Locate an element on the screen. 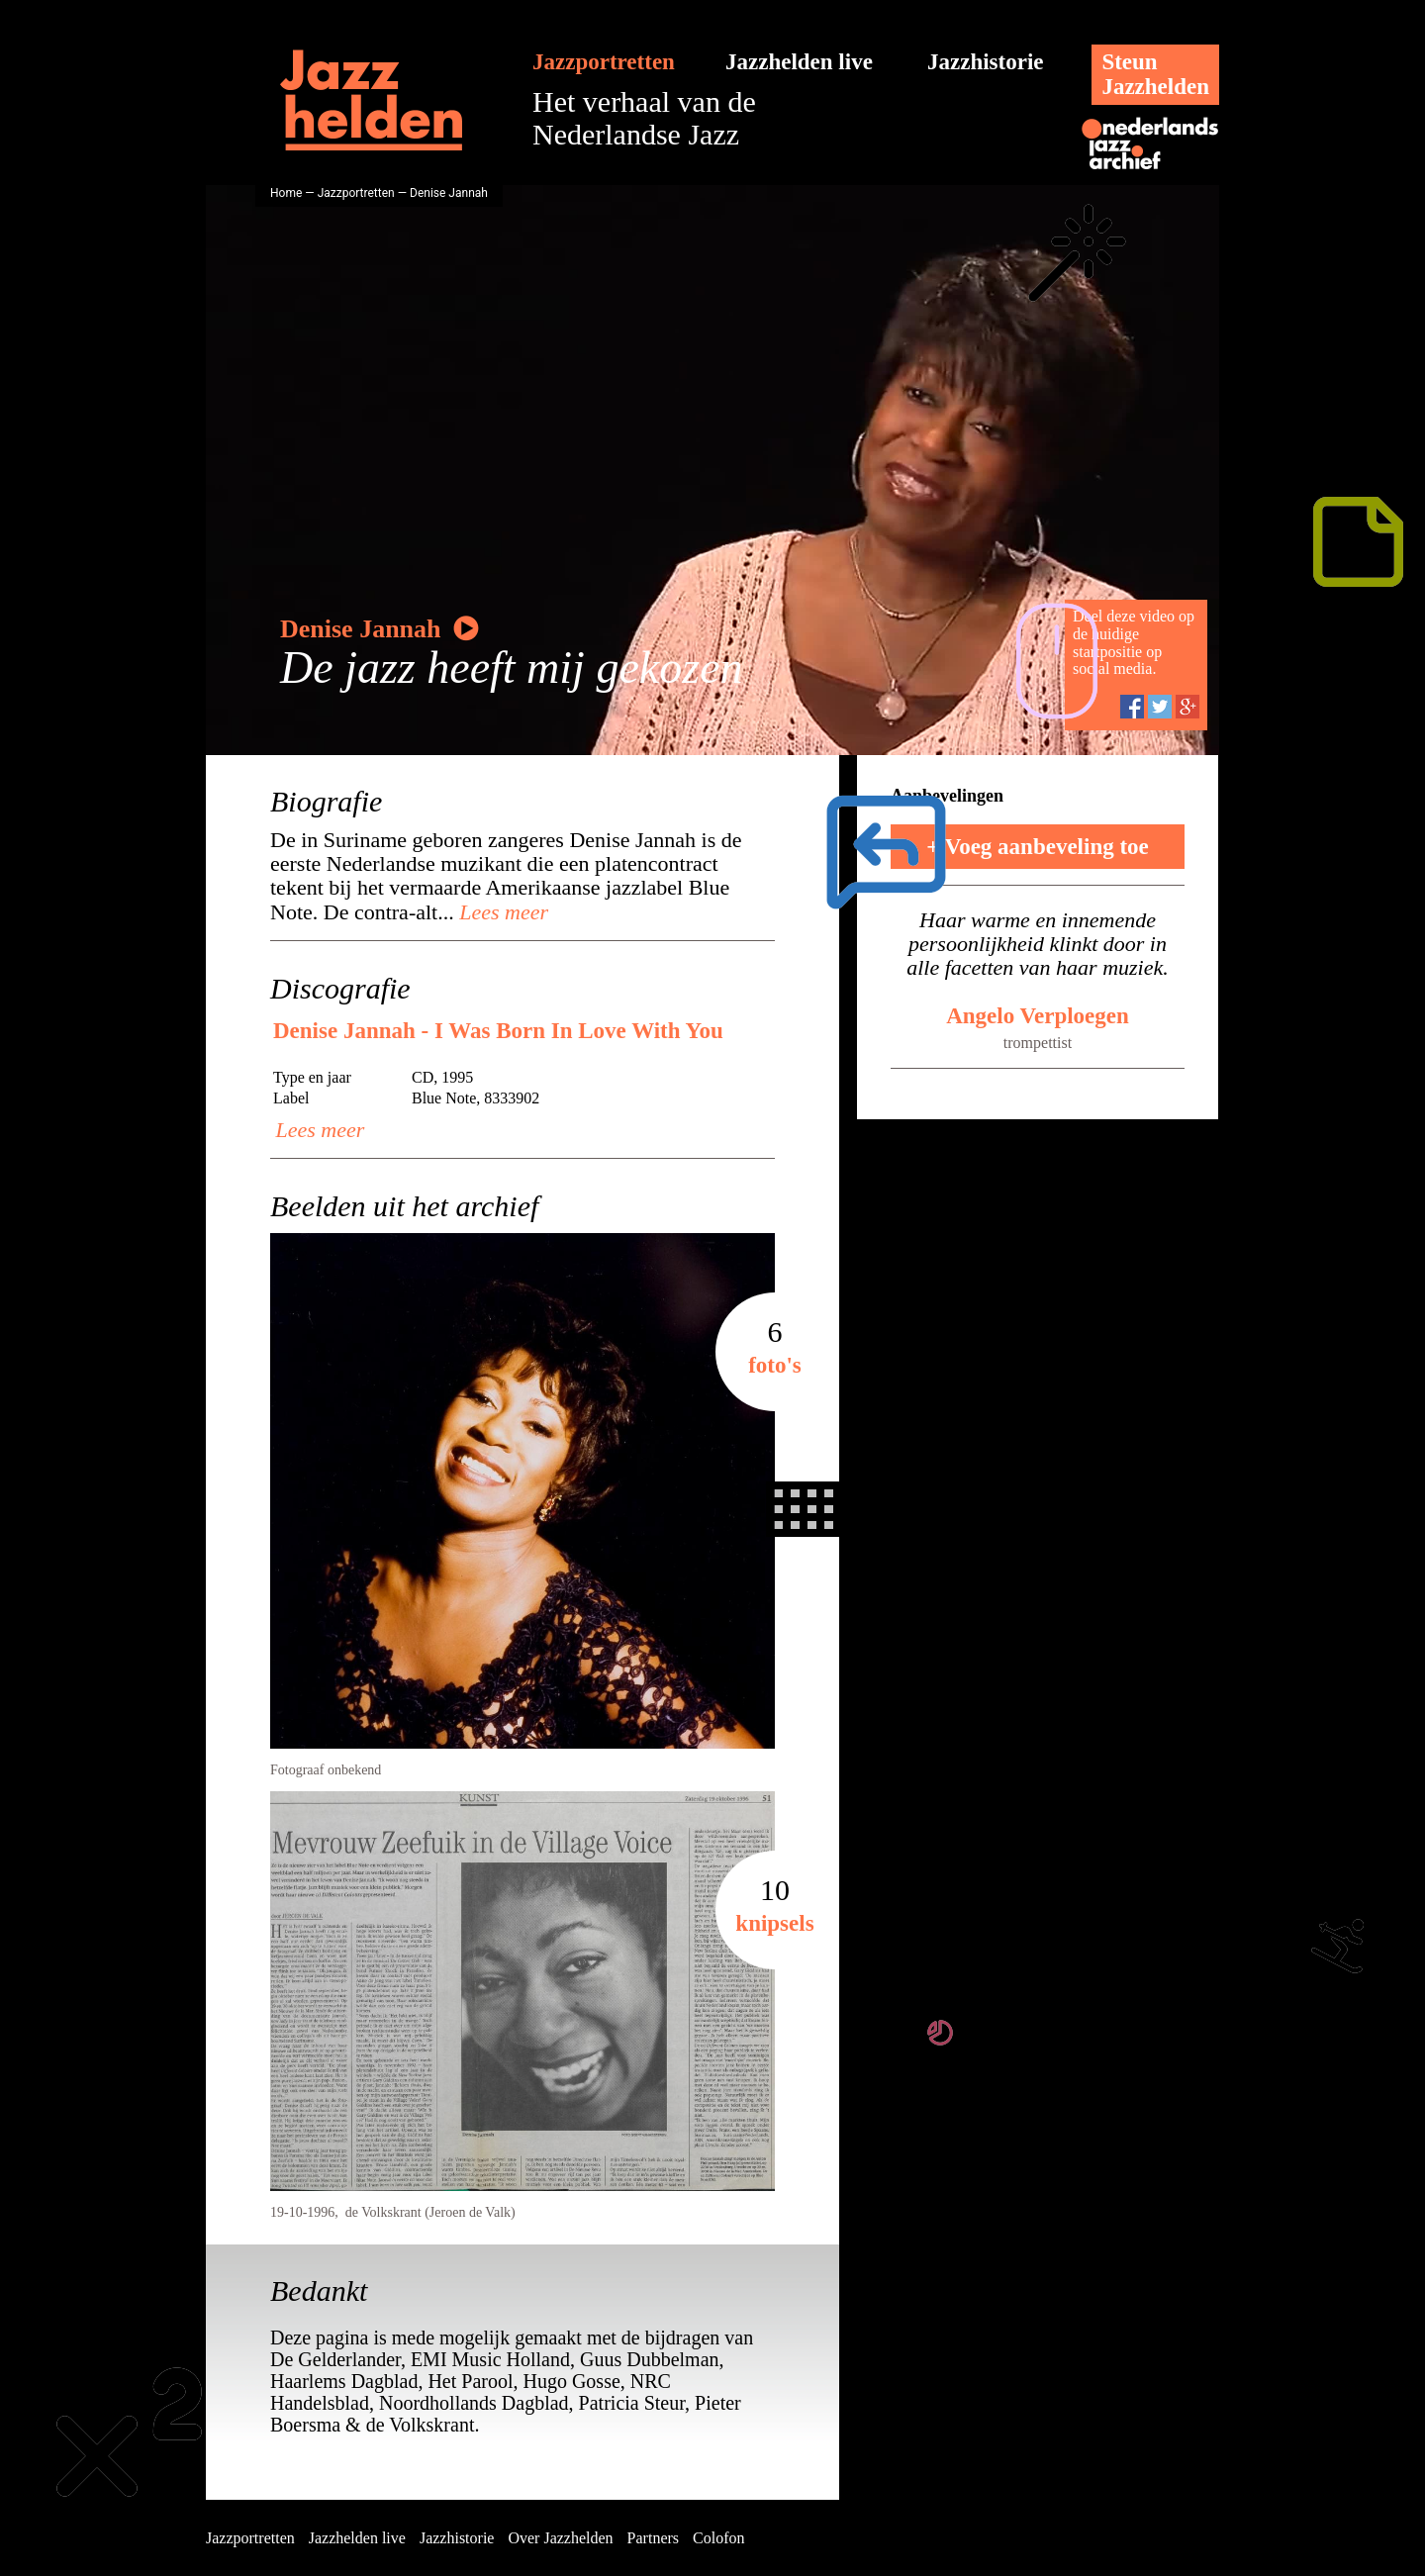 The height and width of the screenshot is (2576, 1425). format text as superscript is located at coordinates (129, 2432).